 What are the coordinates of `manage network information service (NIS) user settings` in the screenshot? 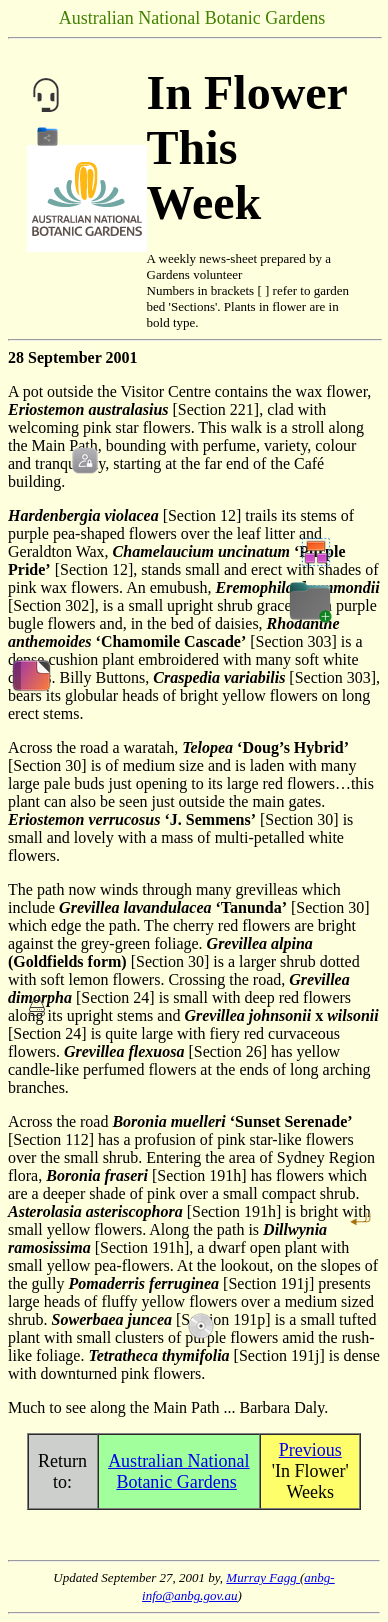 It's located at (85, 461).